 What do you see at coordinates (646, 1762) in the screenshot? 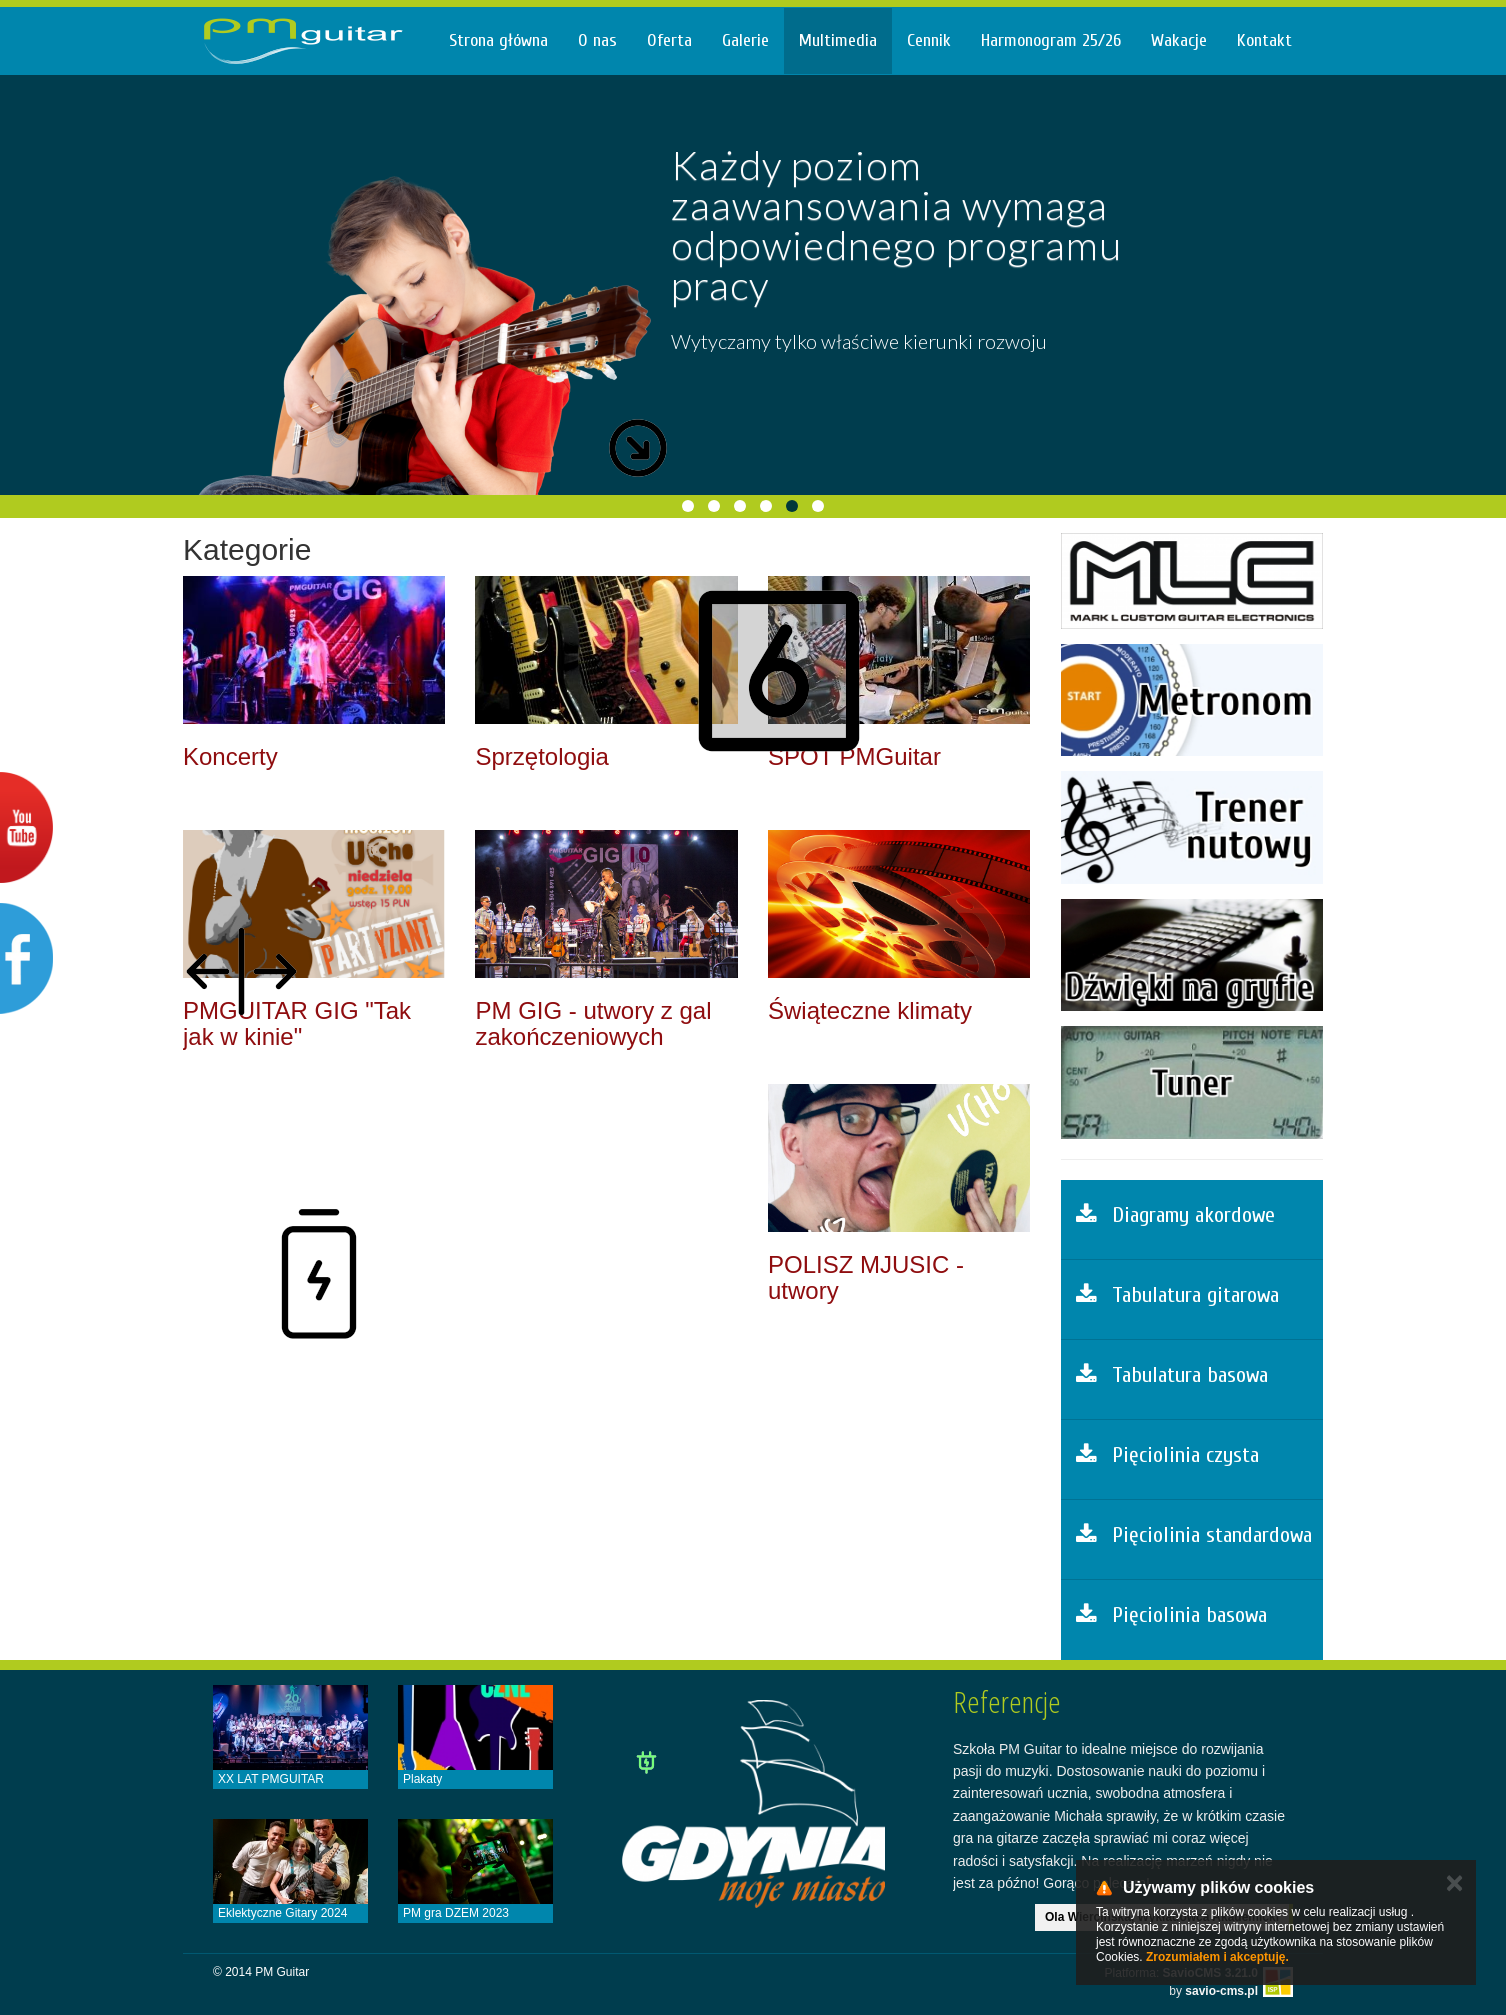
I see `device is currently charging` at bounding box center [646, 1762].